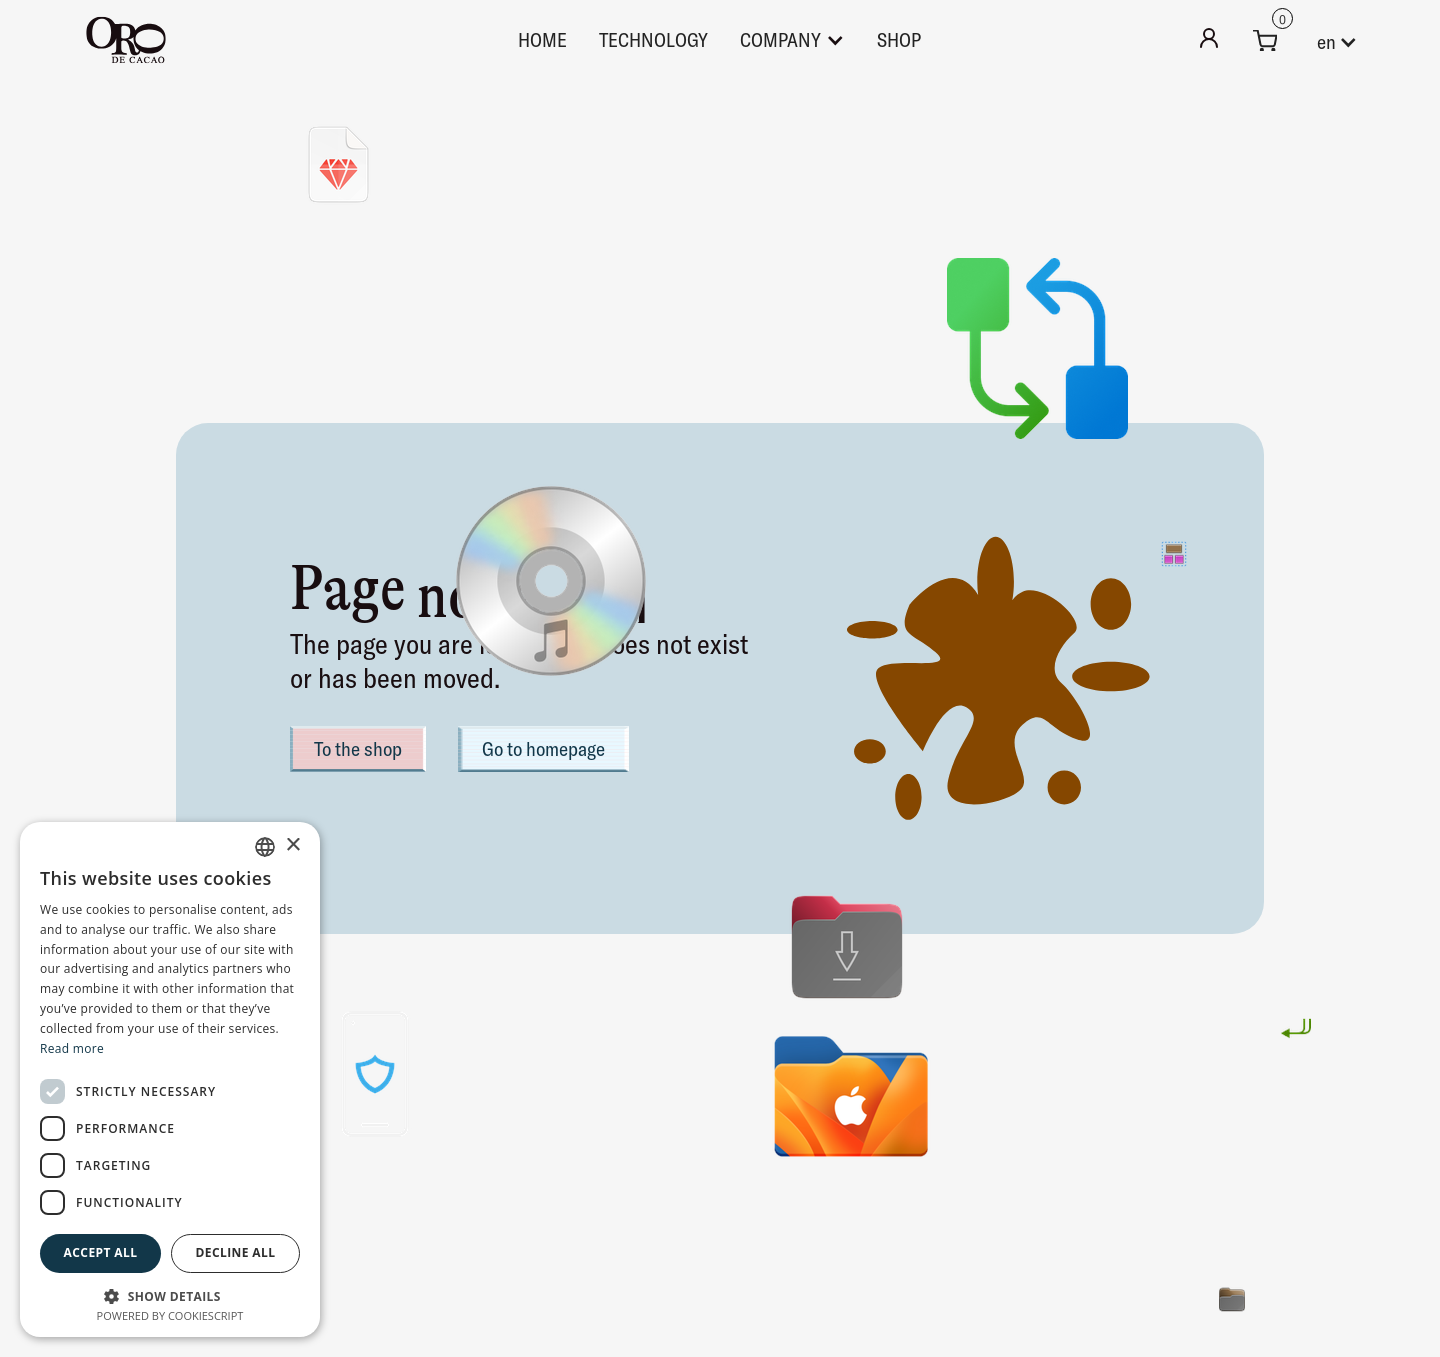 The width and height of the screenshot is (1440, 1357). Describe the element at coordinates (375, 1074) in the screenshot. I see `indicates a trusted or verified device` at that location.